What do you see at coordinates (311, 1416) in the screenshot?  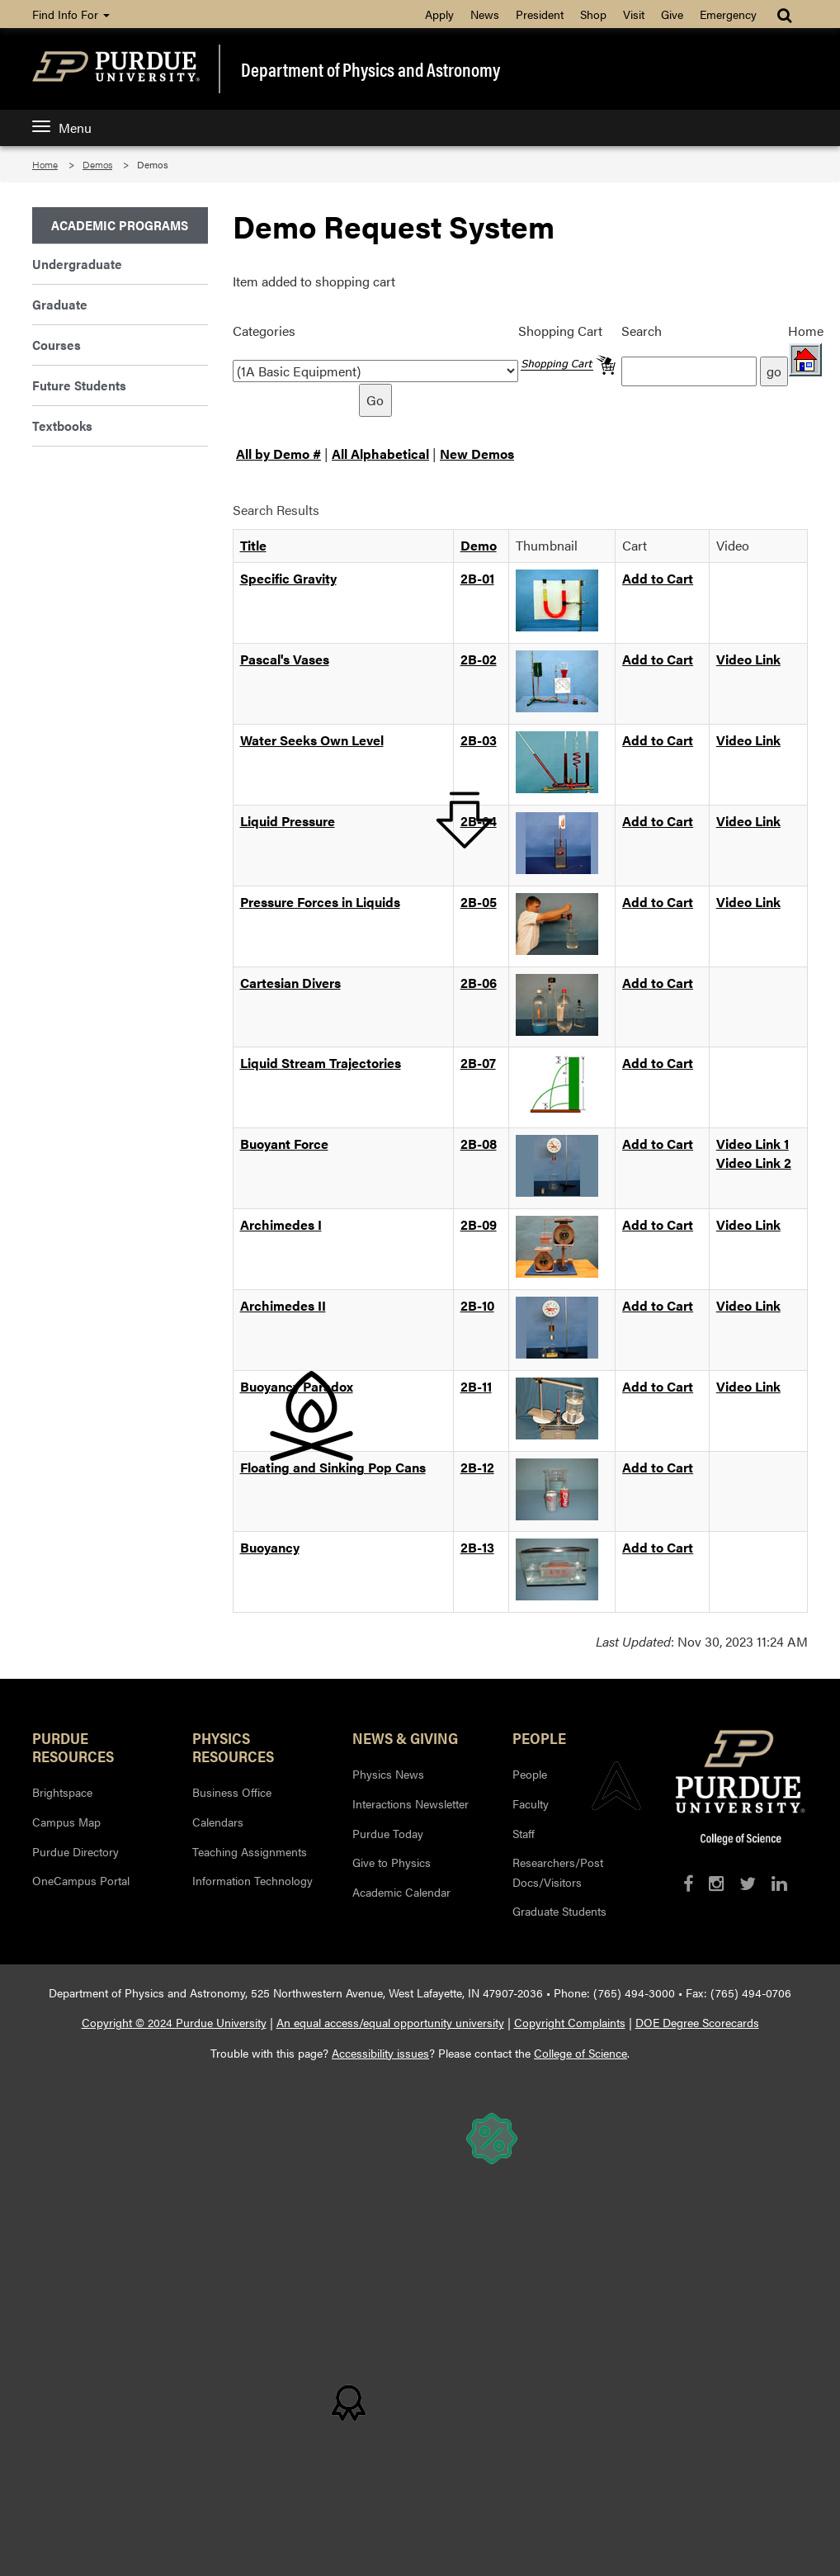 I see `access outdoor or camping-related features` at bounding box center [311, 1416].